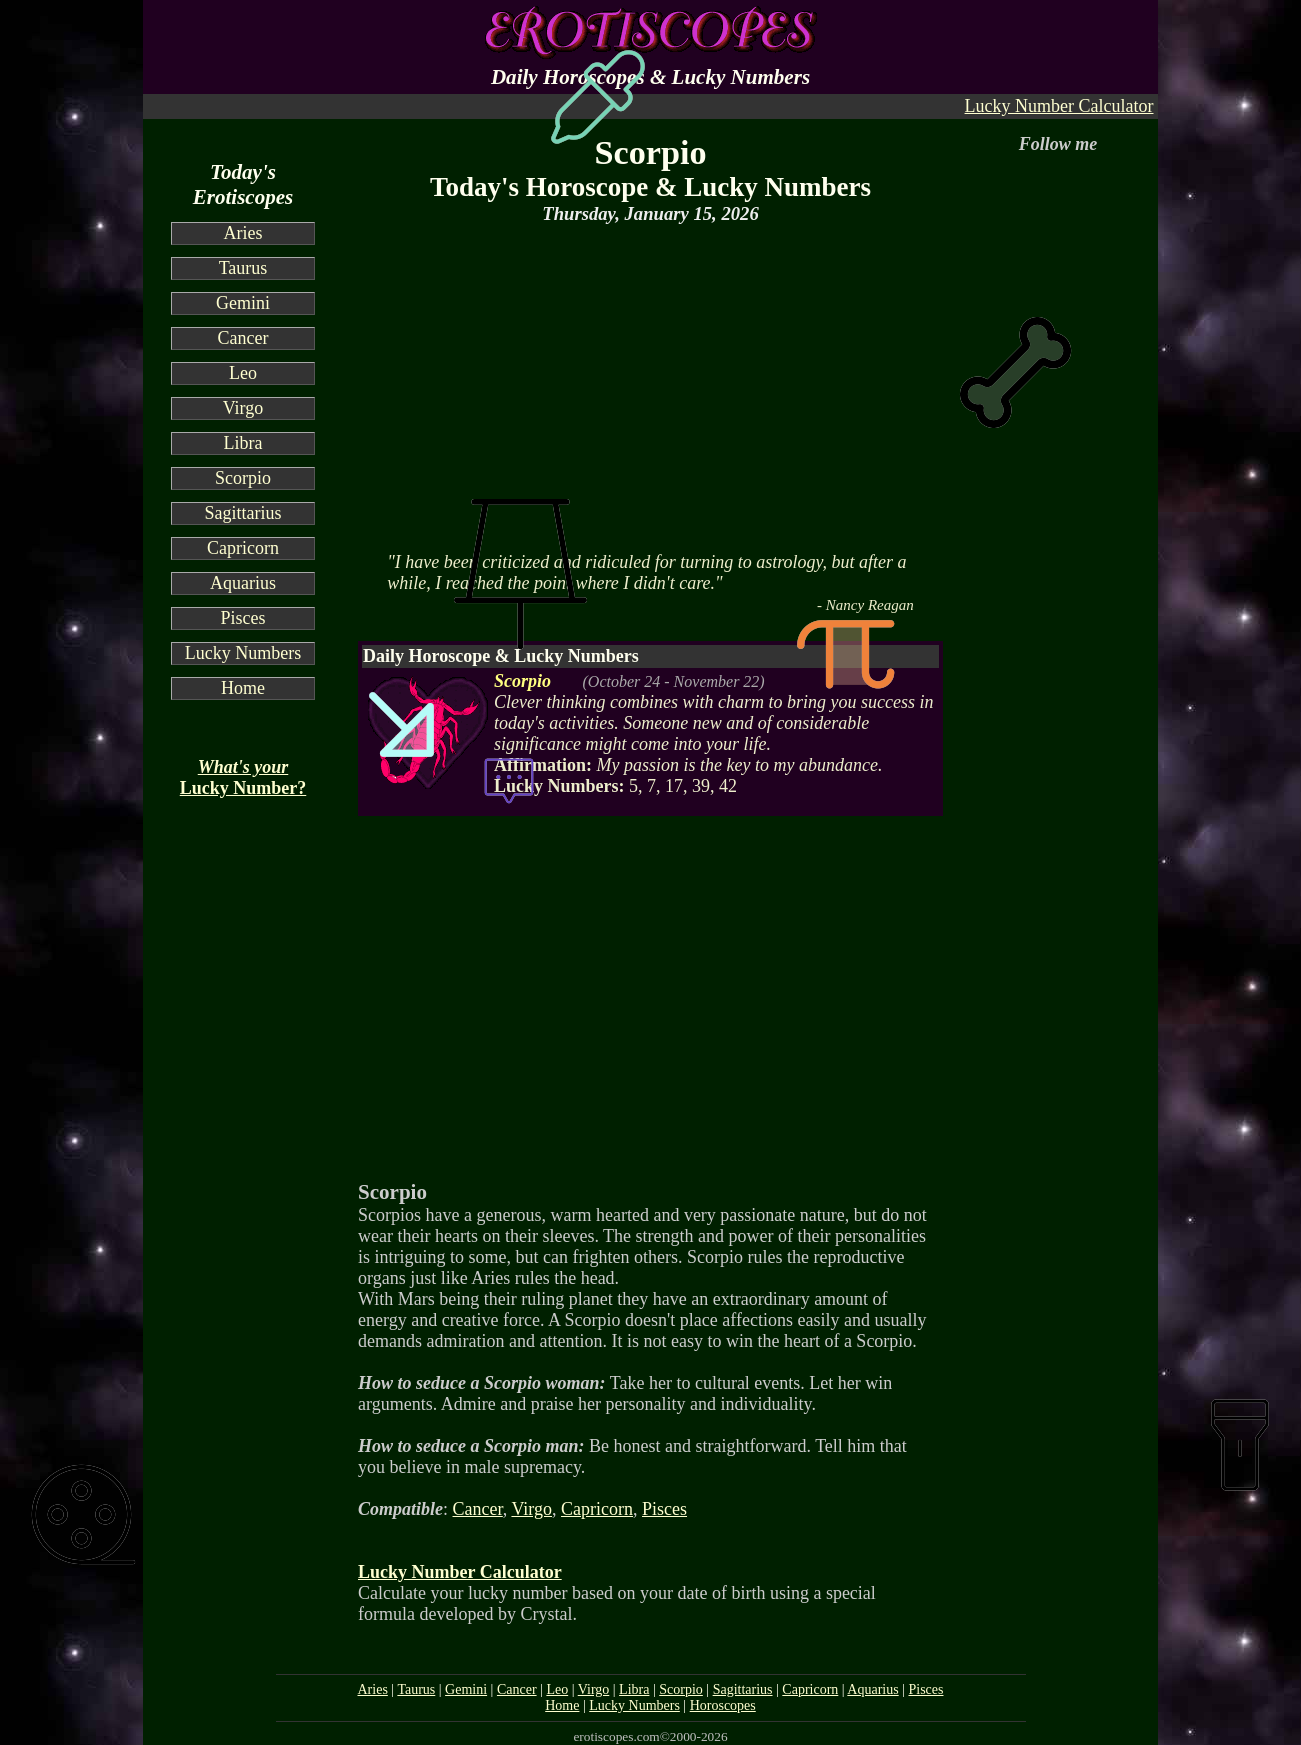 This screenshot has height=1745, width=1301. What do you see at coordinates (1015, 372) in the screenshot?
I see `access pet-related features or settings` at bounding box center [1015, 372].